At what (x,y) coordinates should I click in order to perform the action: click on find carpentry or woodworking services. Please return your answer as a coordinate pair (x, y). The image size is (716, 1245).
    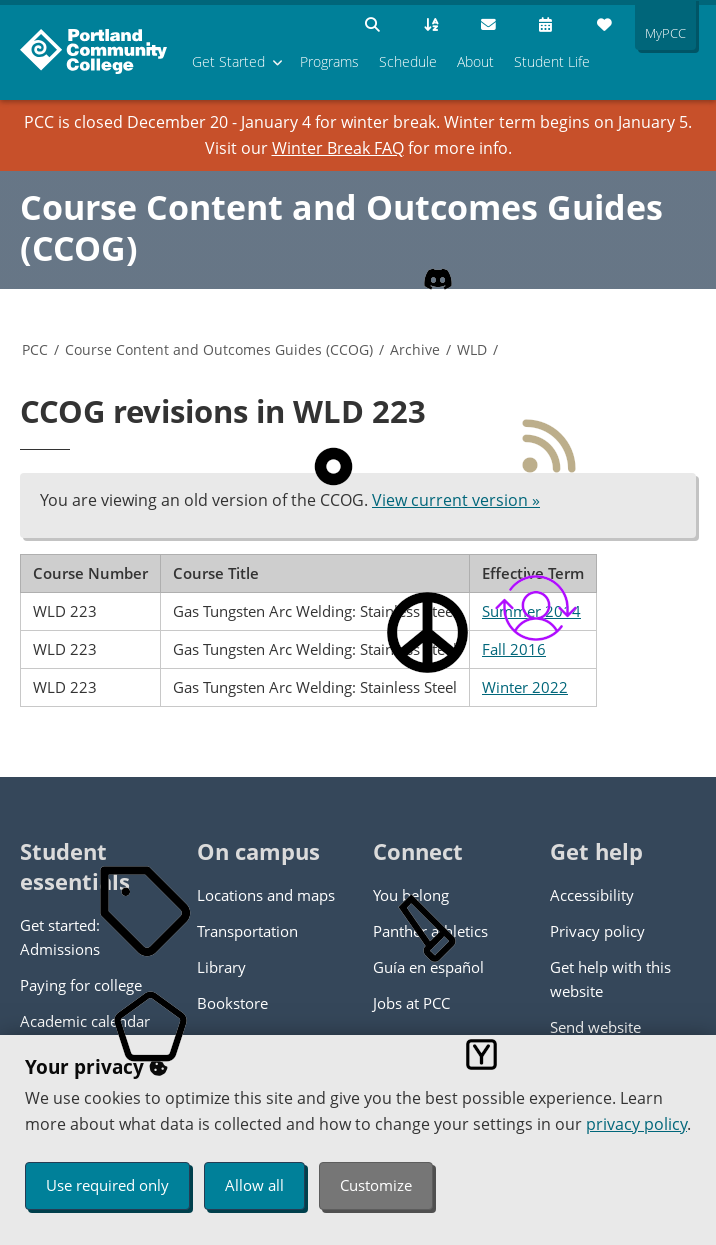
    Looking at the image, I should click on (428, 929).